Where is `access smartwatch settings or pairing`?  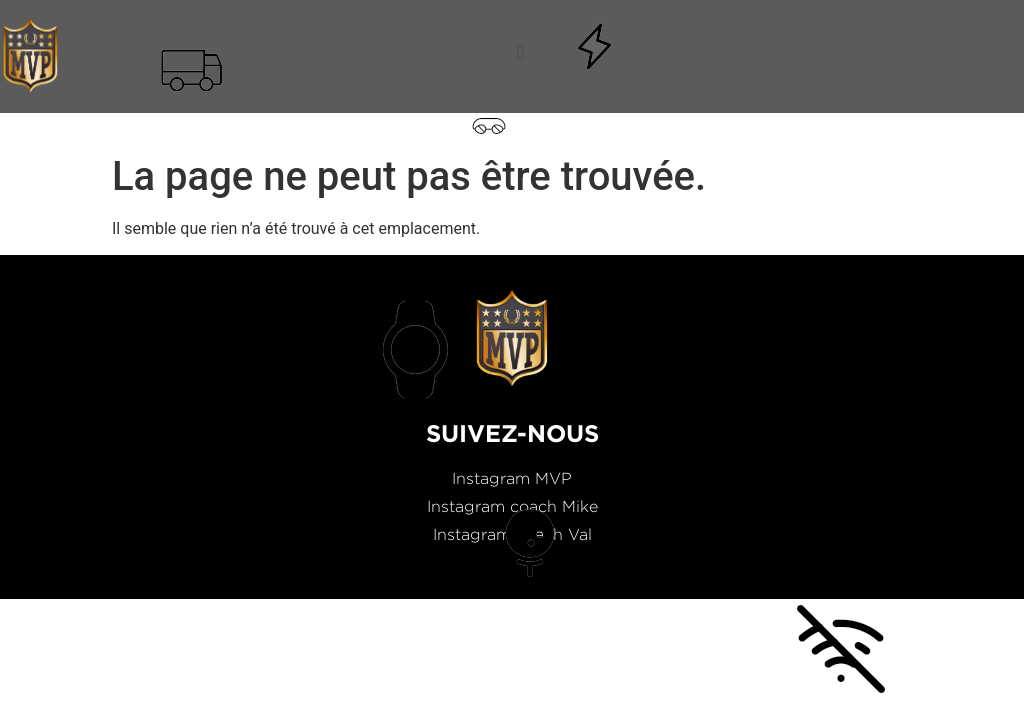
access smartwatch settings or pairing is located at coordinates (415, 349).